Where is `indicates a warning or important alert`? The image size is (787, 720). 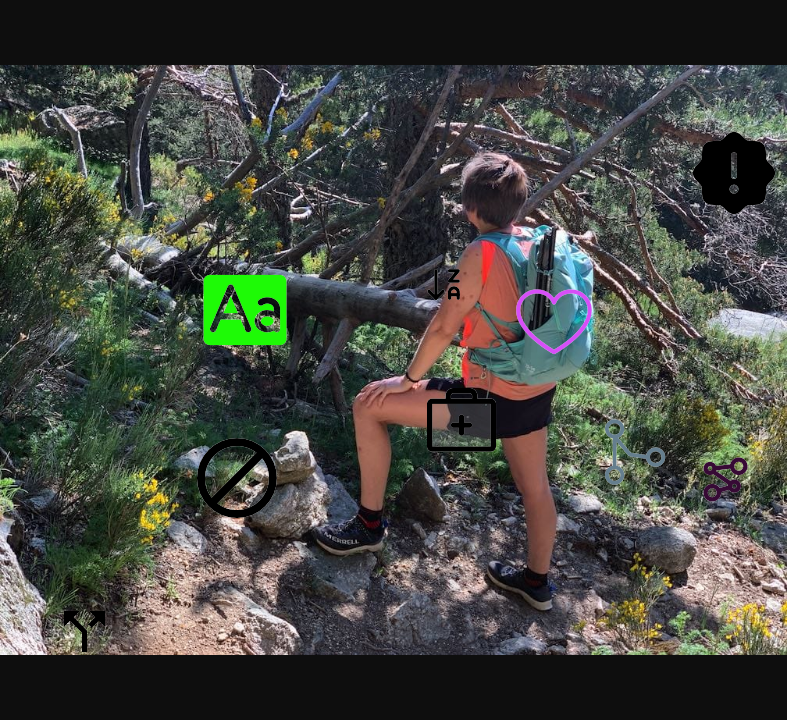
indicates a warning or important alert is located at coordinates (734, 173).